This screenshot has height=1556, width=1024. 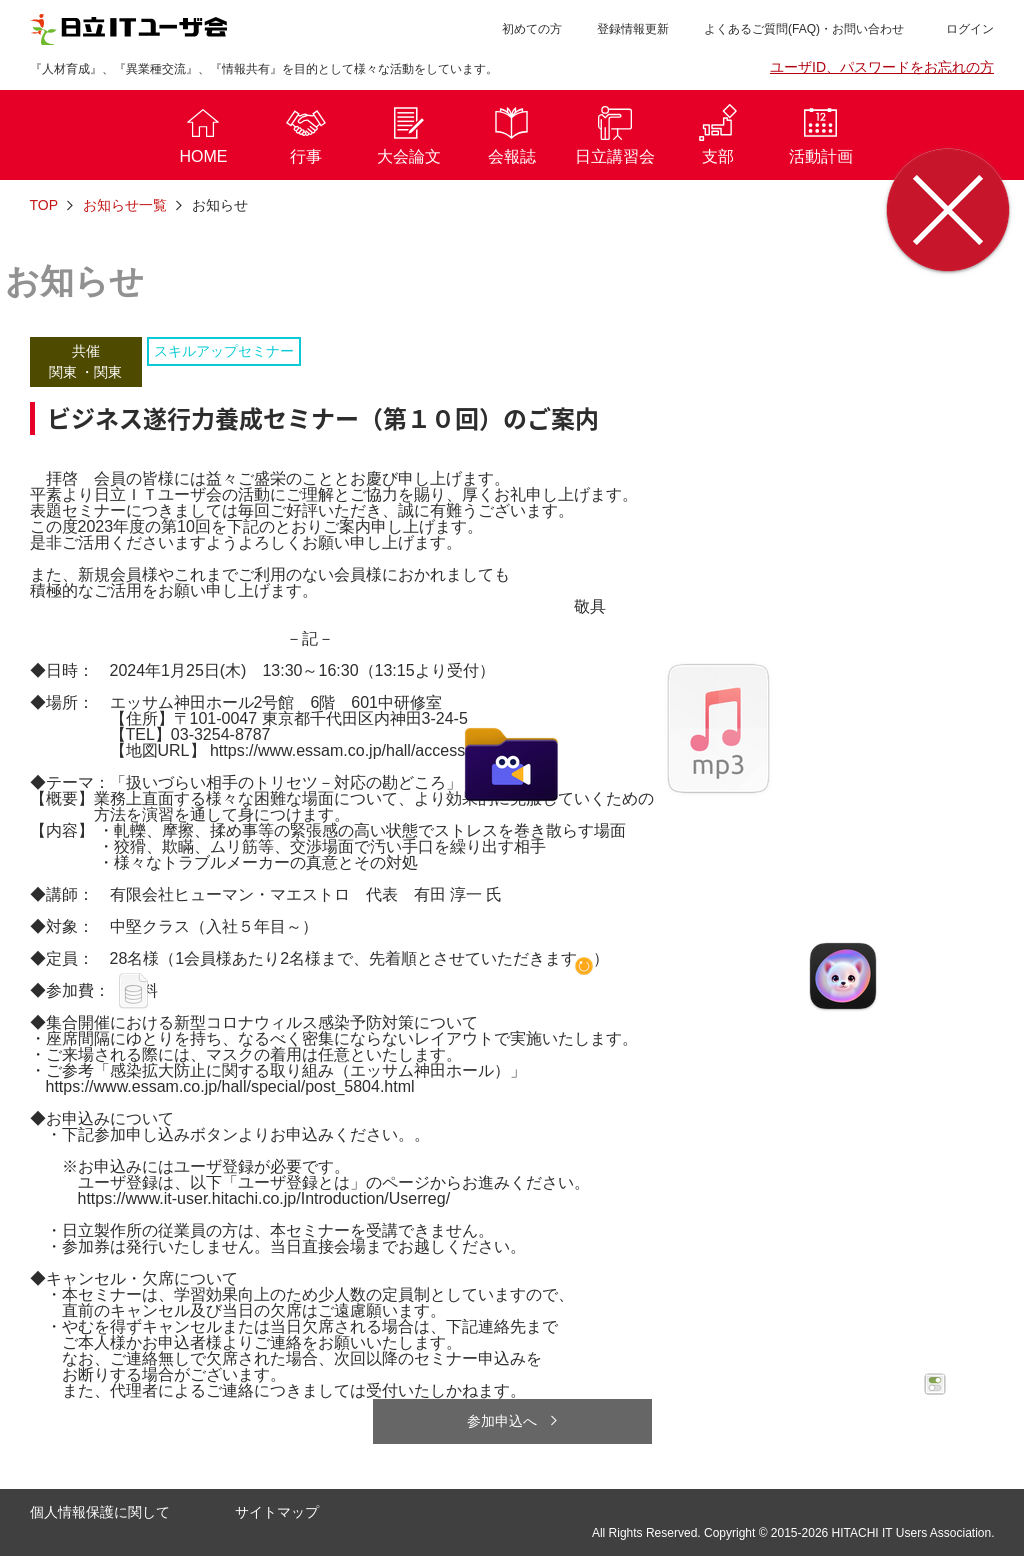 What do you see at coordinates (935, 1384) in the screenshot?
I see `open desktop preferences or settings` at bounding box center [935, 1384].